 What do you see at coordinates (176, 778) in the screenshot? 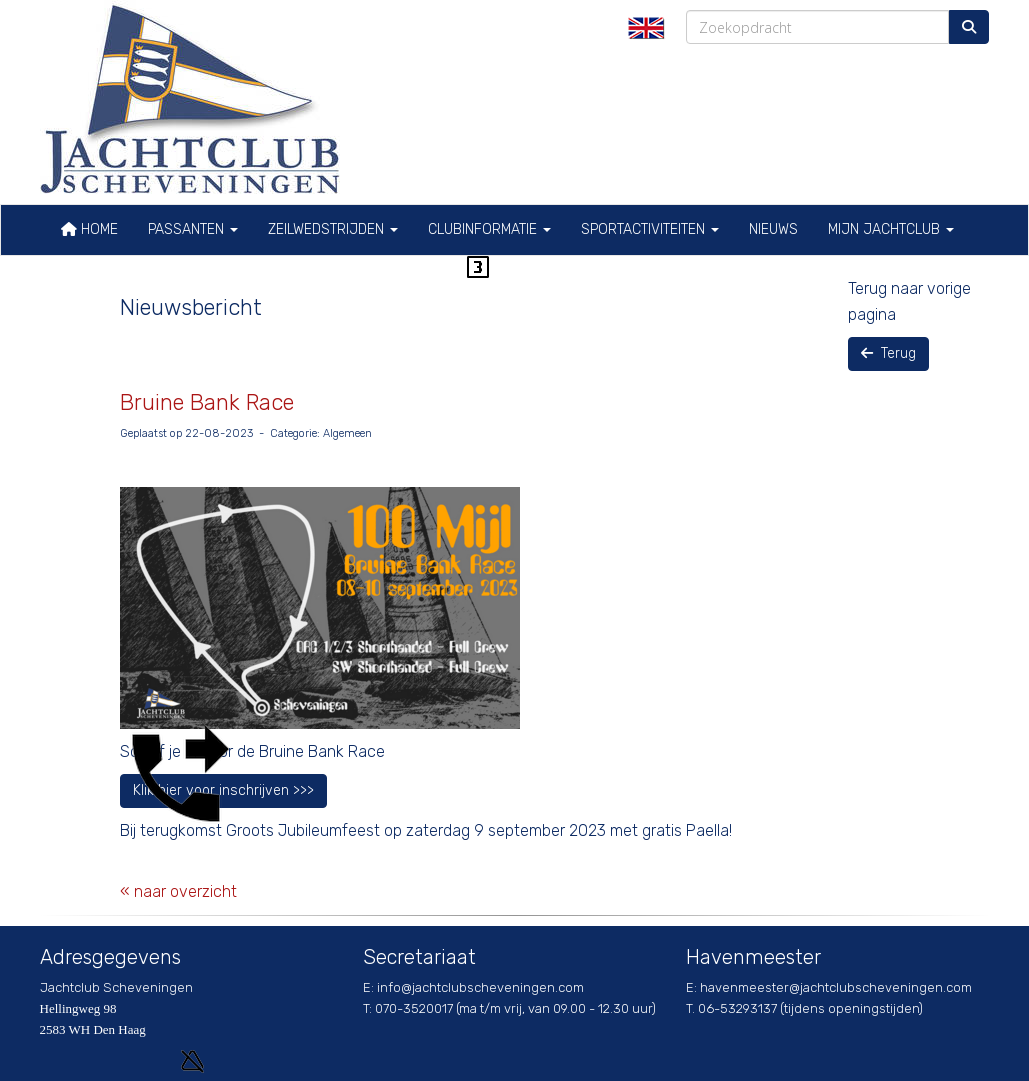
I see `indicates a forwarded call` at bounding box center [176, 778].